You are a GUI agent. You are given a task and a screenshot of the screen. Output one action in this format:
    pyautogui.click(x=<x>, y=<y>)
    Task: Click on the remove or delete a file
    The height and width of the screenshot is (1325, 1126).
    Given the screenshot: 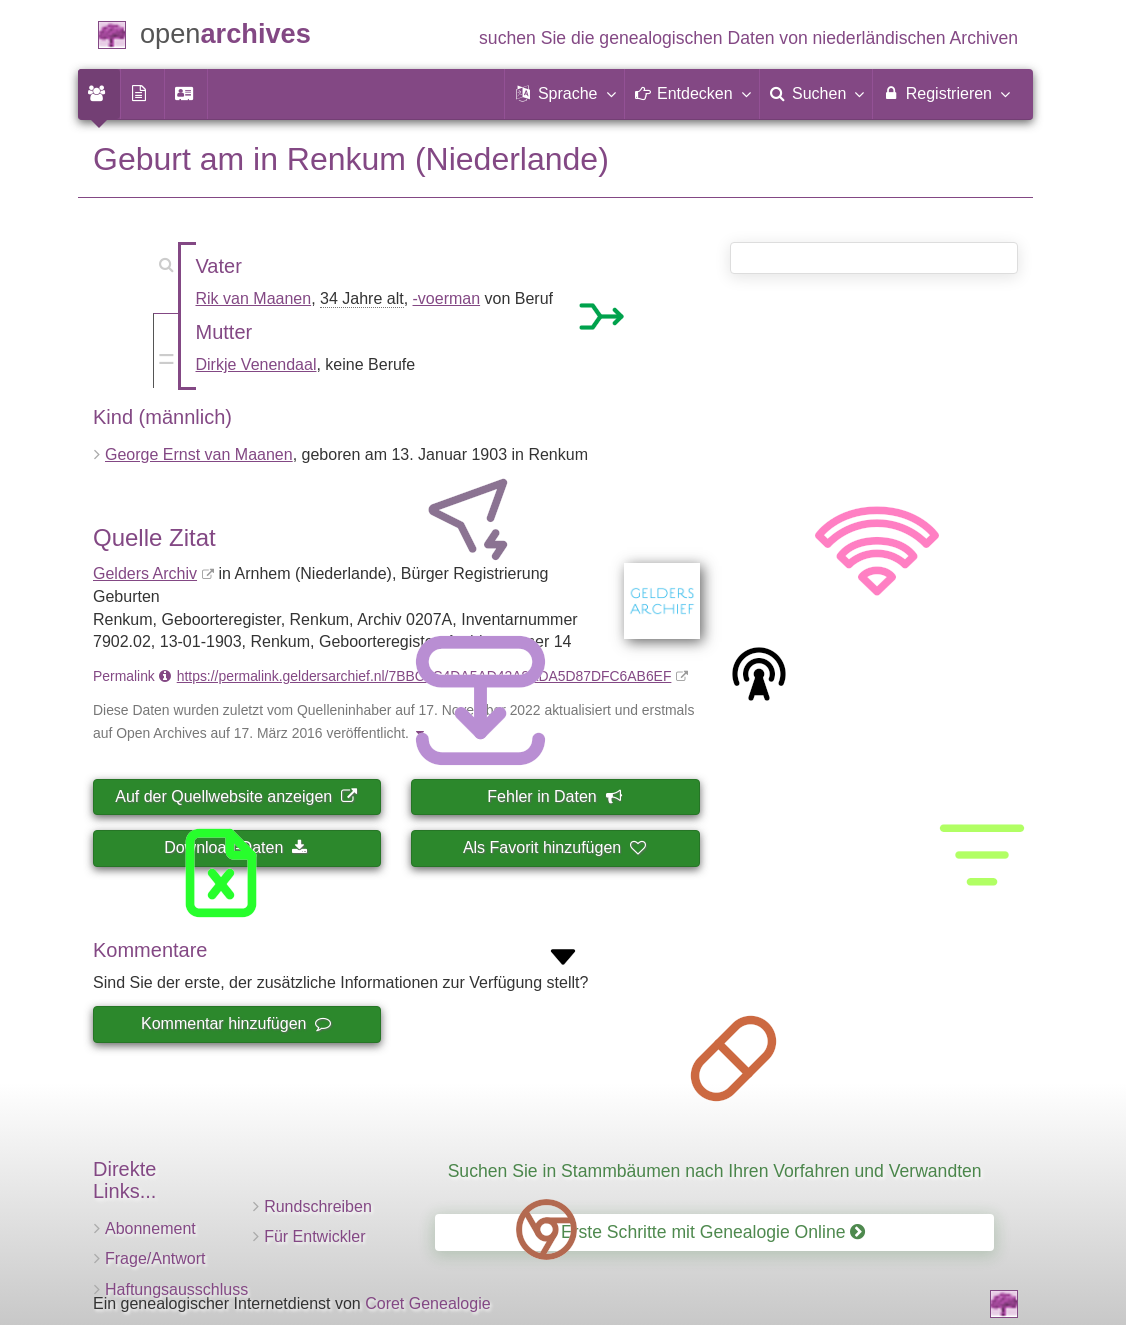 What is the action you would take?
    pyautogui.click(x=221, y=873)
    